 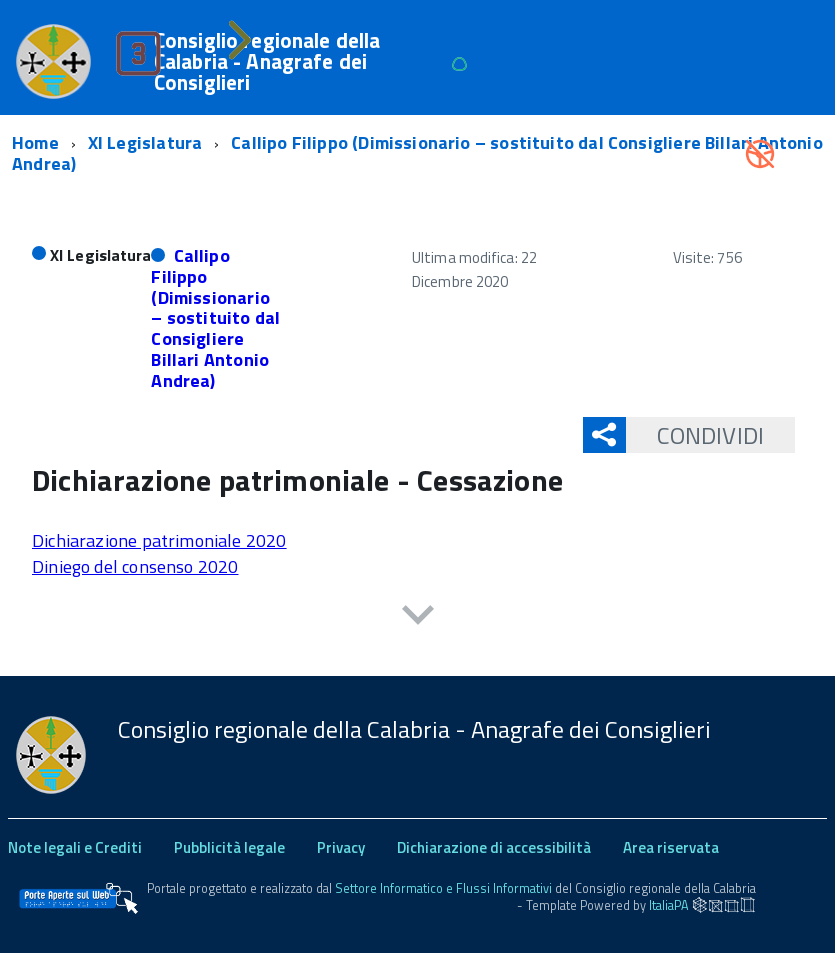 I want to click on represents an abstract shape or freeform object, so click(x=459, y=63).